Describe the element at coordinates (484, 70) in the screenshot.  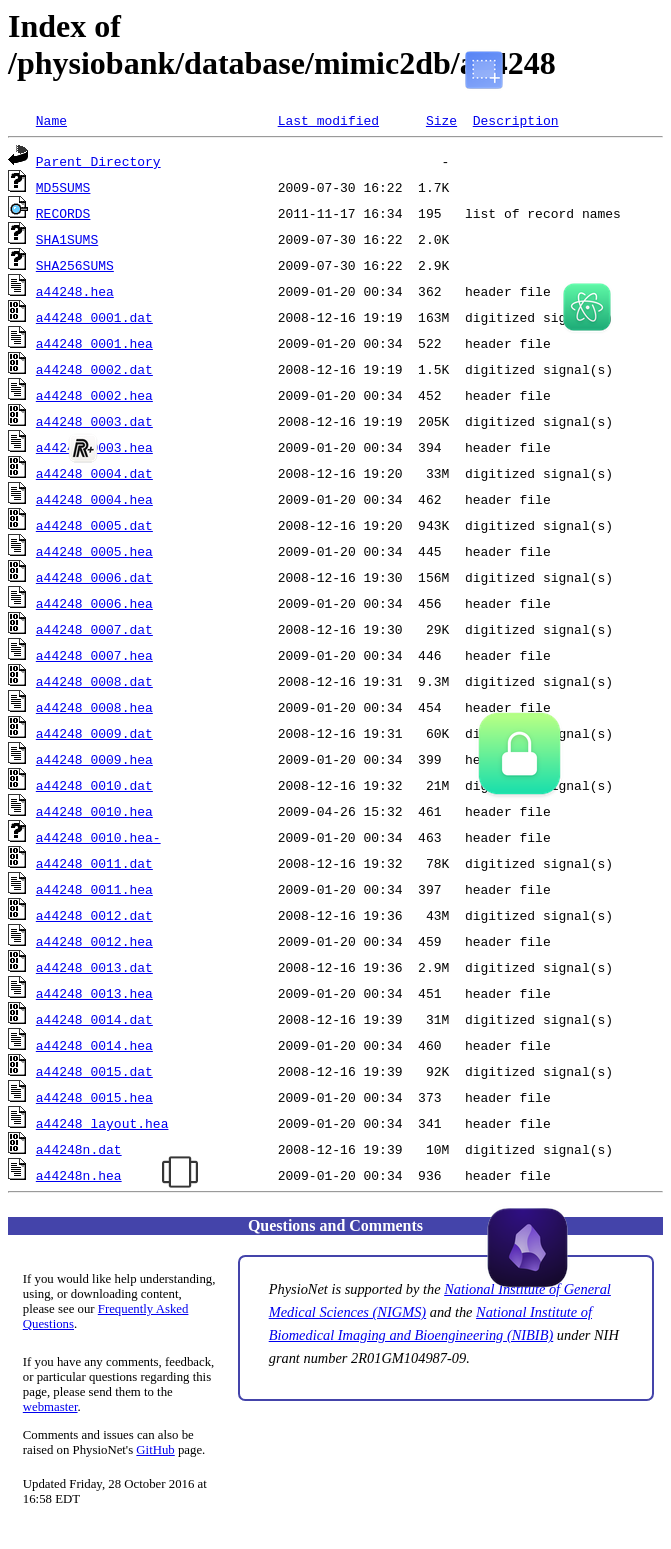
I see `open the screenshot tool` at that location.